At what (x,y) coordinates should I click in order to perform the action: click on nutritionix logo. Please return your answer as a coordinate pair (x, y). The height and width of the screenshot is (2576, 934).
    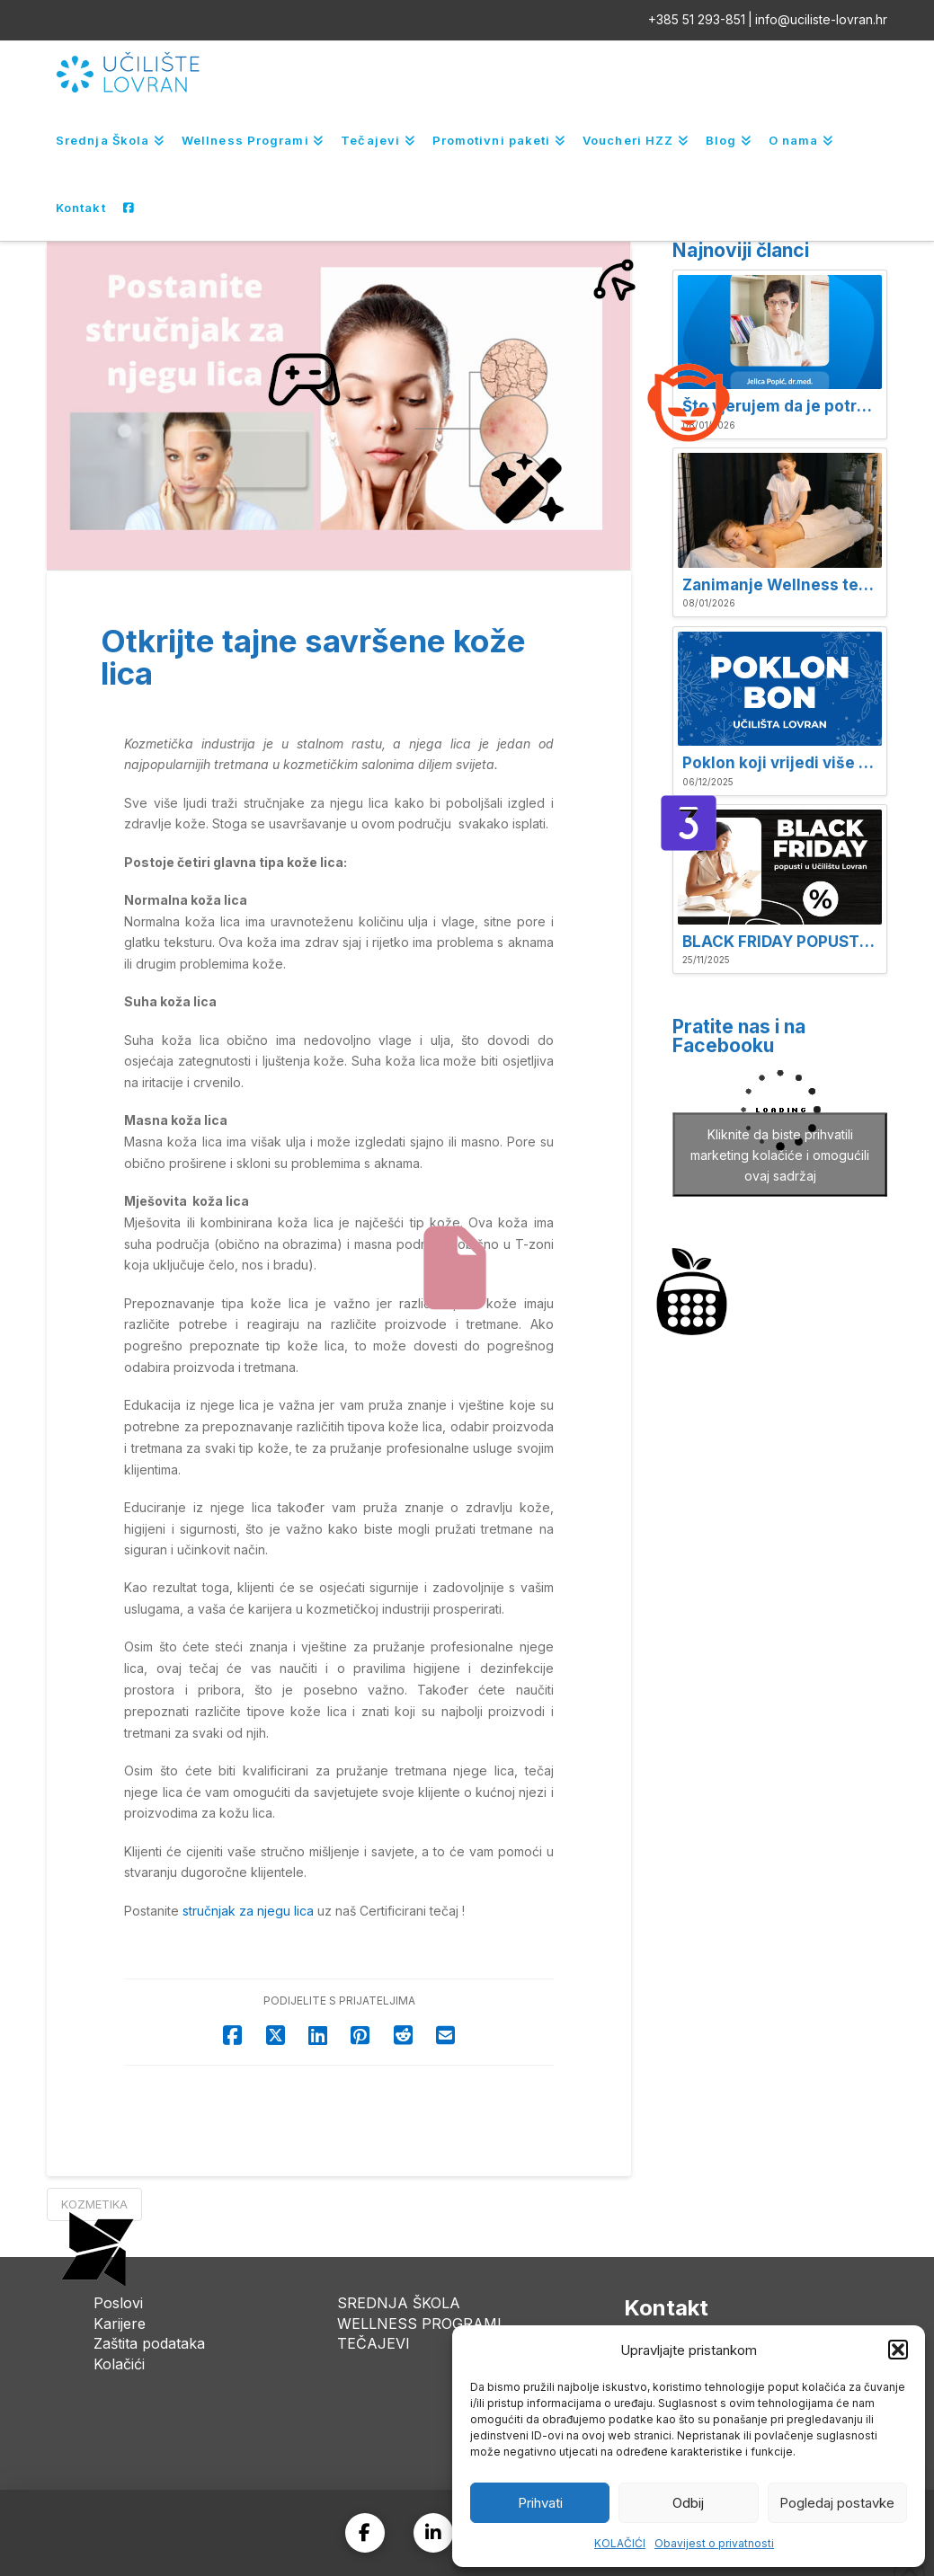
    Looking at the image, I should click on (691, 1291).